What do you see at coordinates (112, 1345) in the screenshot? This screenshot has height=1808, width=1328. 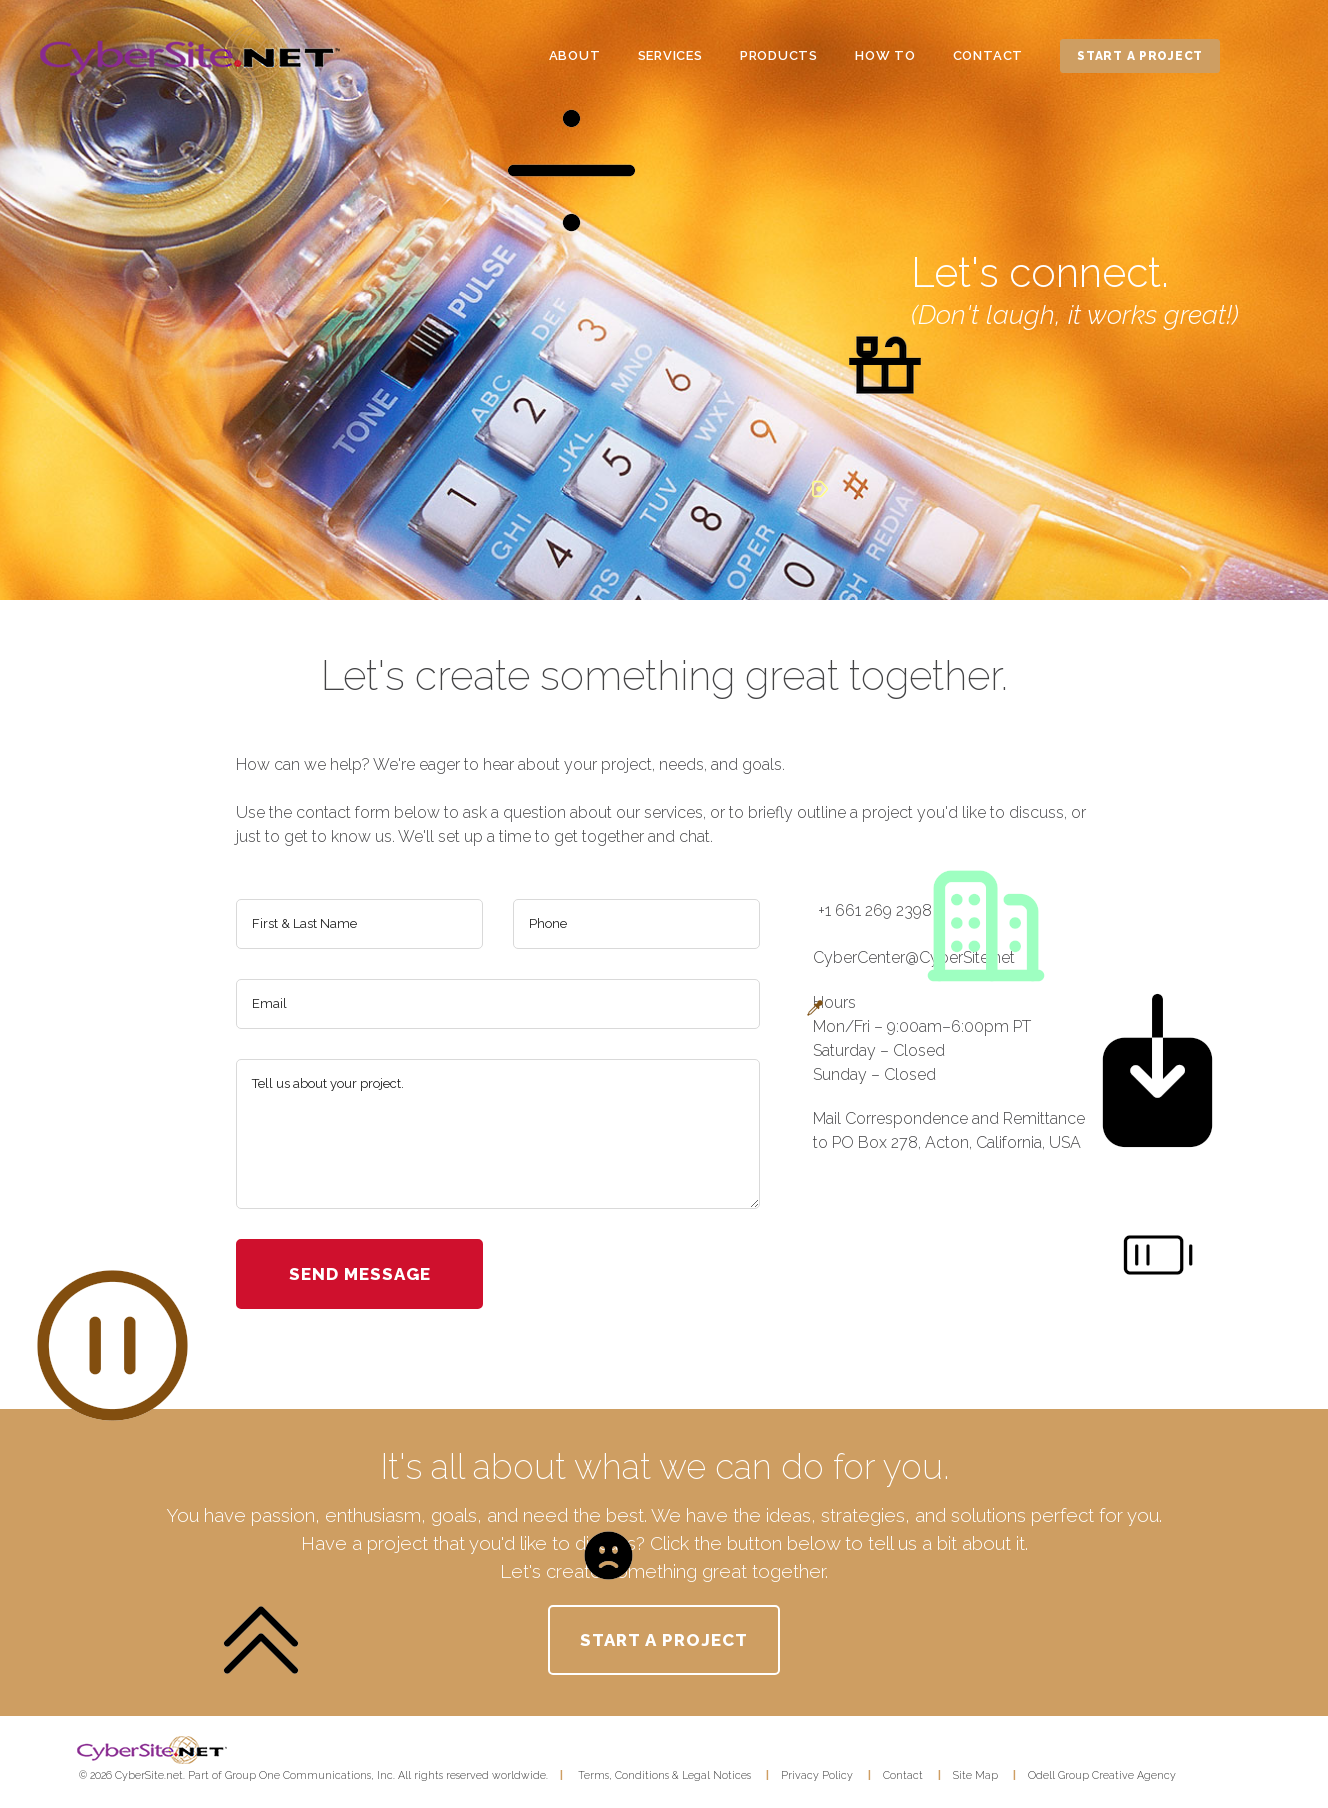 I see `pause media playback` at bounding box center [112, 1345].